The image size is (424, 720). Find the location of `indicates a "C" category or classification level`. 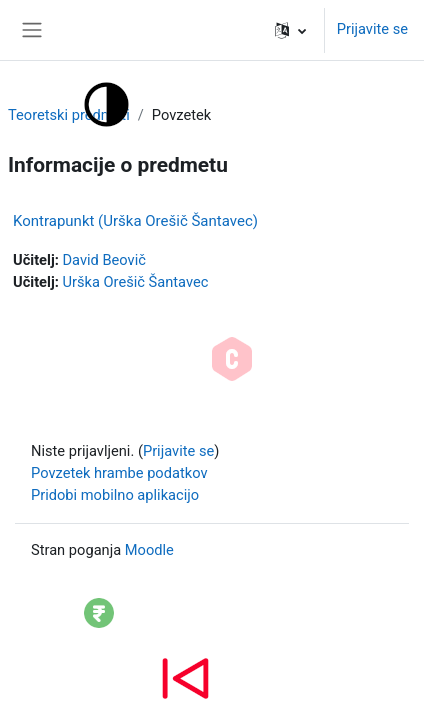

indicates a "C" category or classification level is located at coordinates (232, 359).